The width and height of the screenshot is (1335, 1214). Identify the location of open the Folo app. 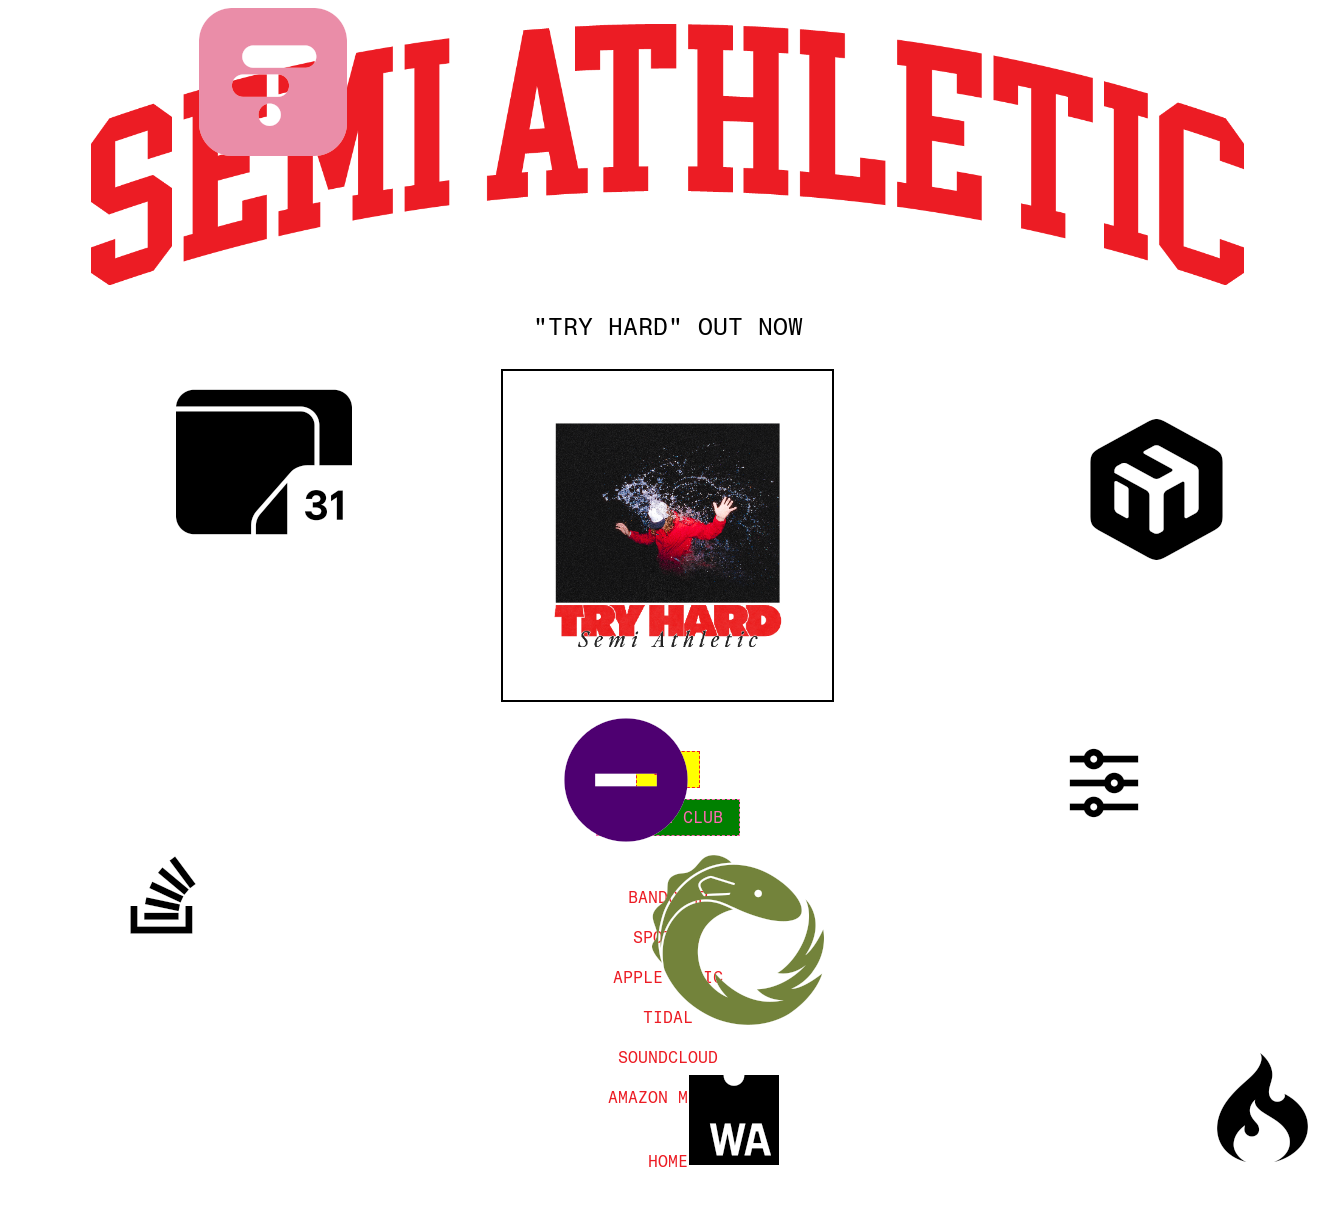
(273, 82).